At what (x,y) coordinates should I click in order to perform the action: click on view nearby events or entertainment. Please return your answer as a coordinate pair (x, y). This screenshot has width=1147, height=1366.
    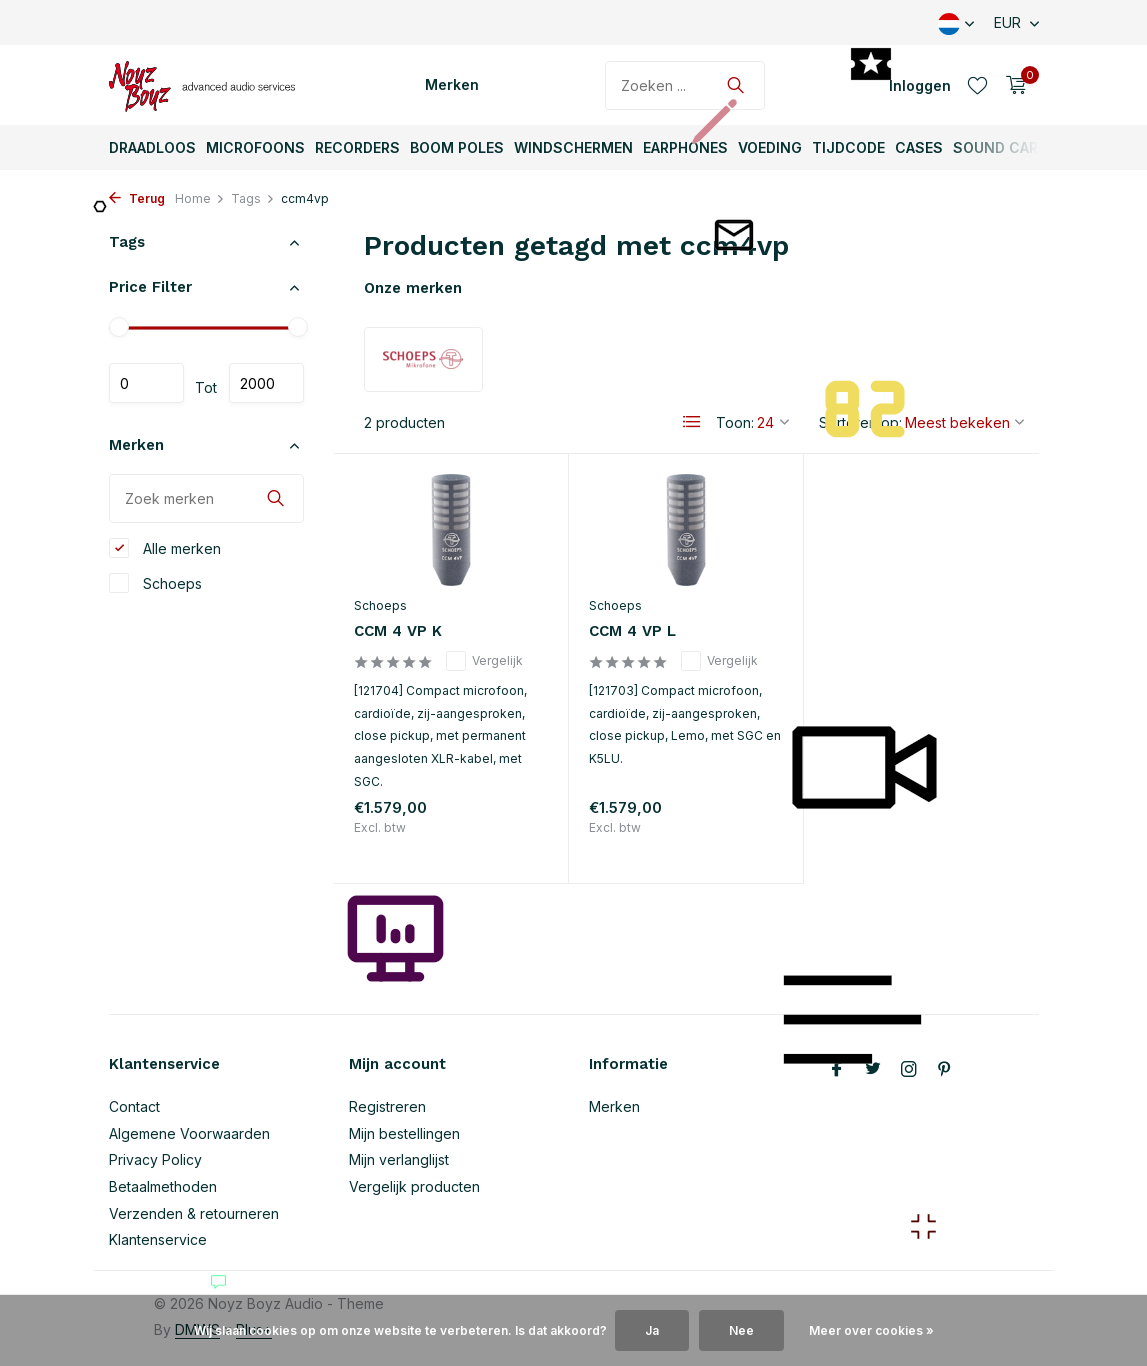
    Looking at the image, I should click on (871, 64).